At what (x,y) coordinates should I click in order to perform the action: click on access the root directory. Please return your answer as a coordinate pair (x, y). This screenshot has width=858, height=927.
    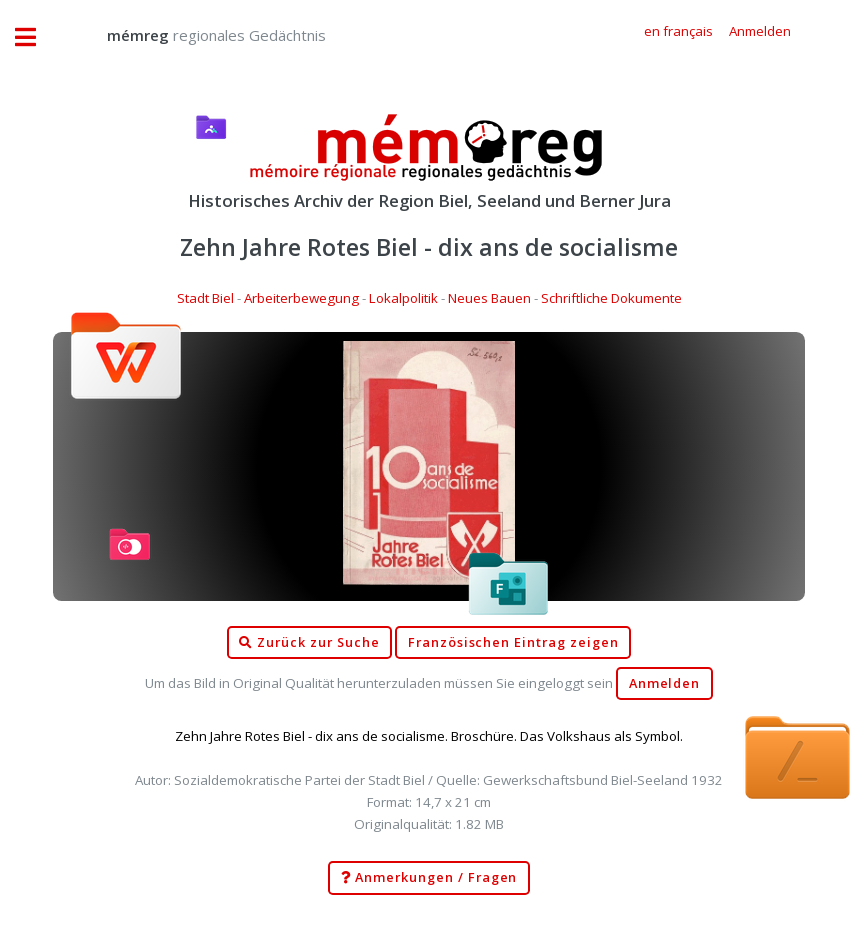
    Looking at the image, I should click on (797, 757).